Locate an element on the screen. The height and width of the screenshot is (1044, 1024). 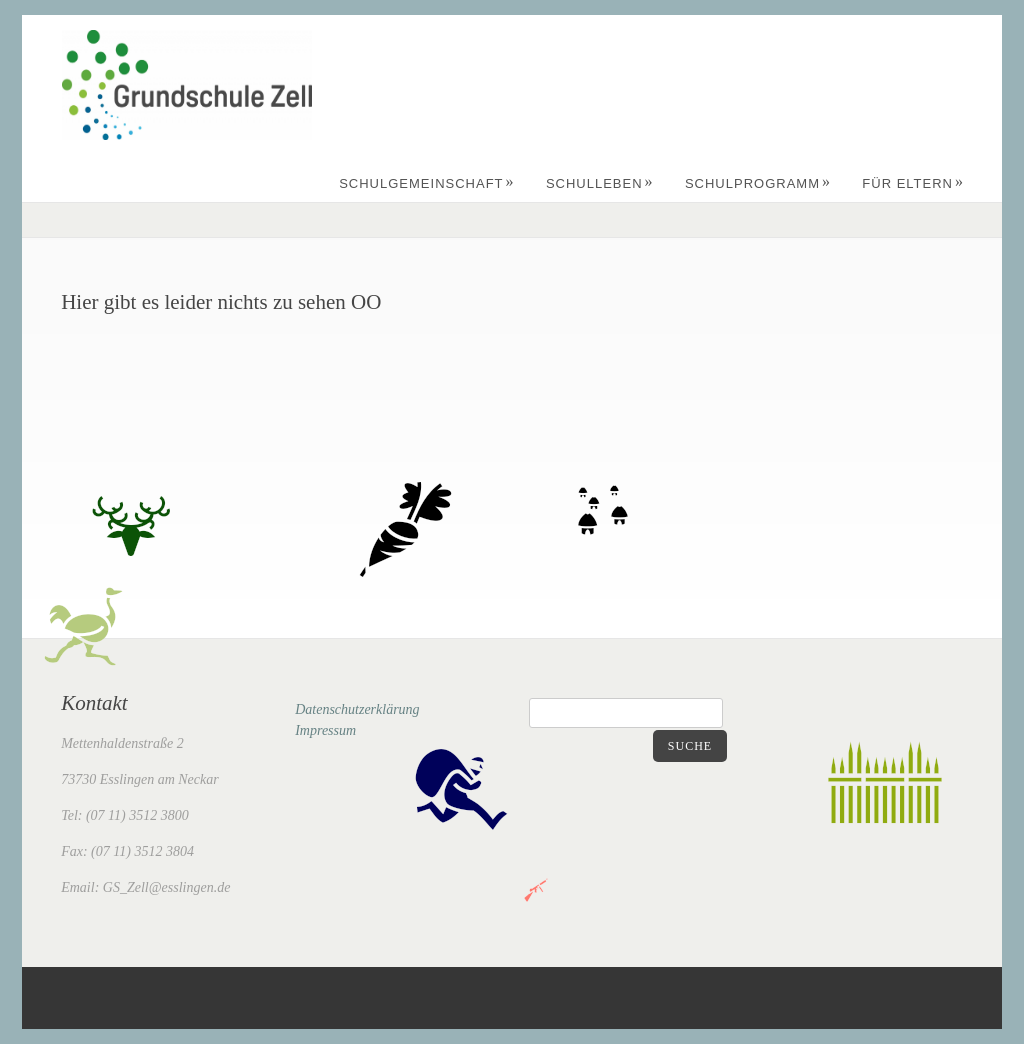
indicates a thief or robbery event in a game is located at coordinates (461, 789).